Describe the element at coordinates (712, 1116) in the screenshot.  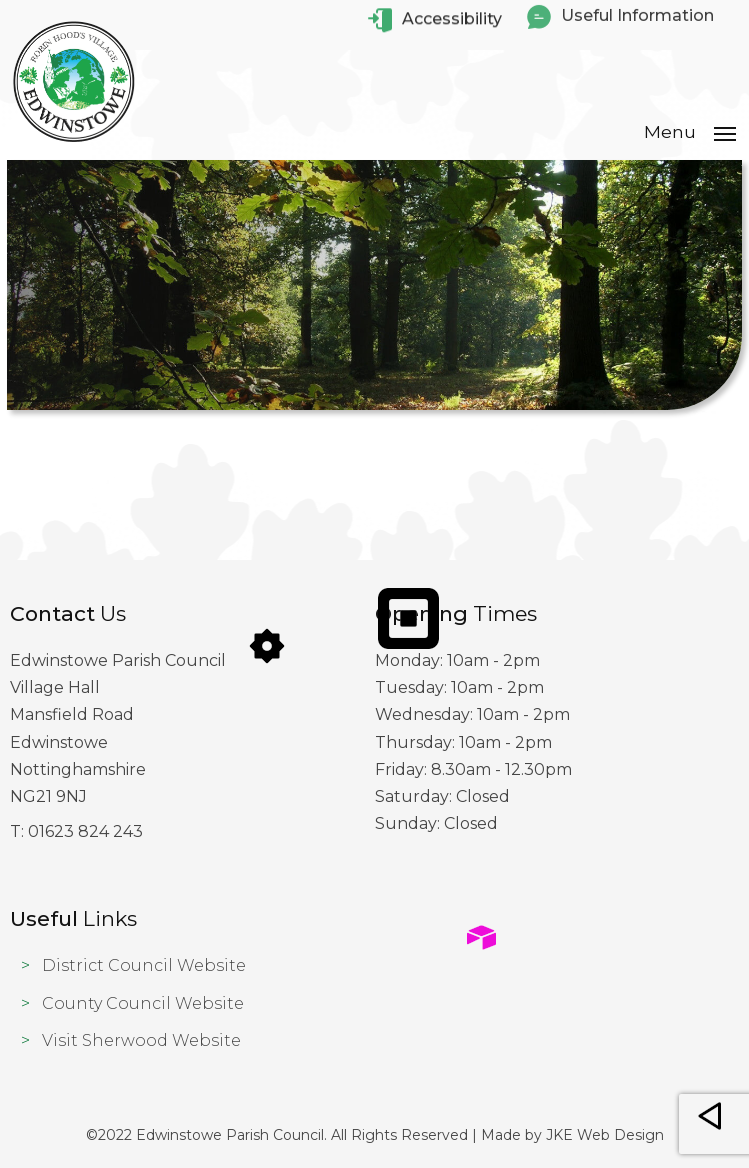
I see `play media in reverse` at that location.